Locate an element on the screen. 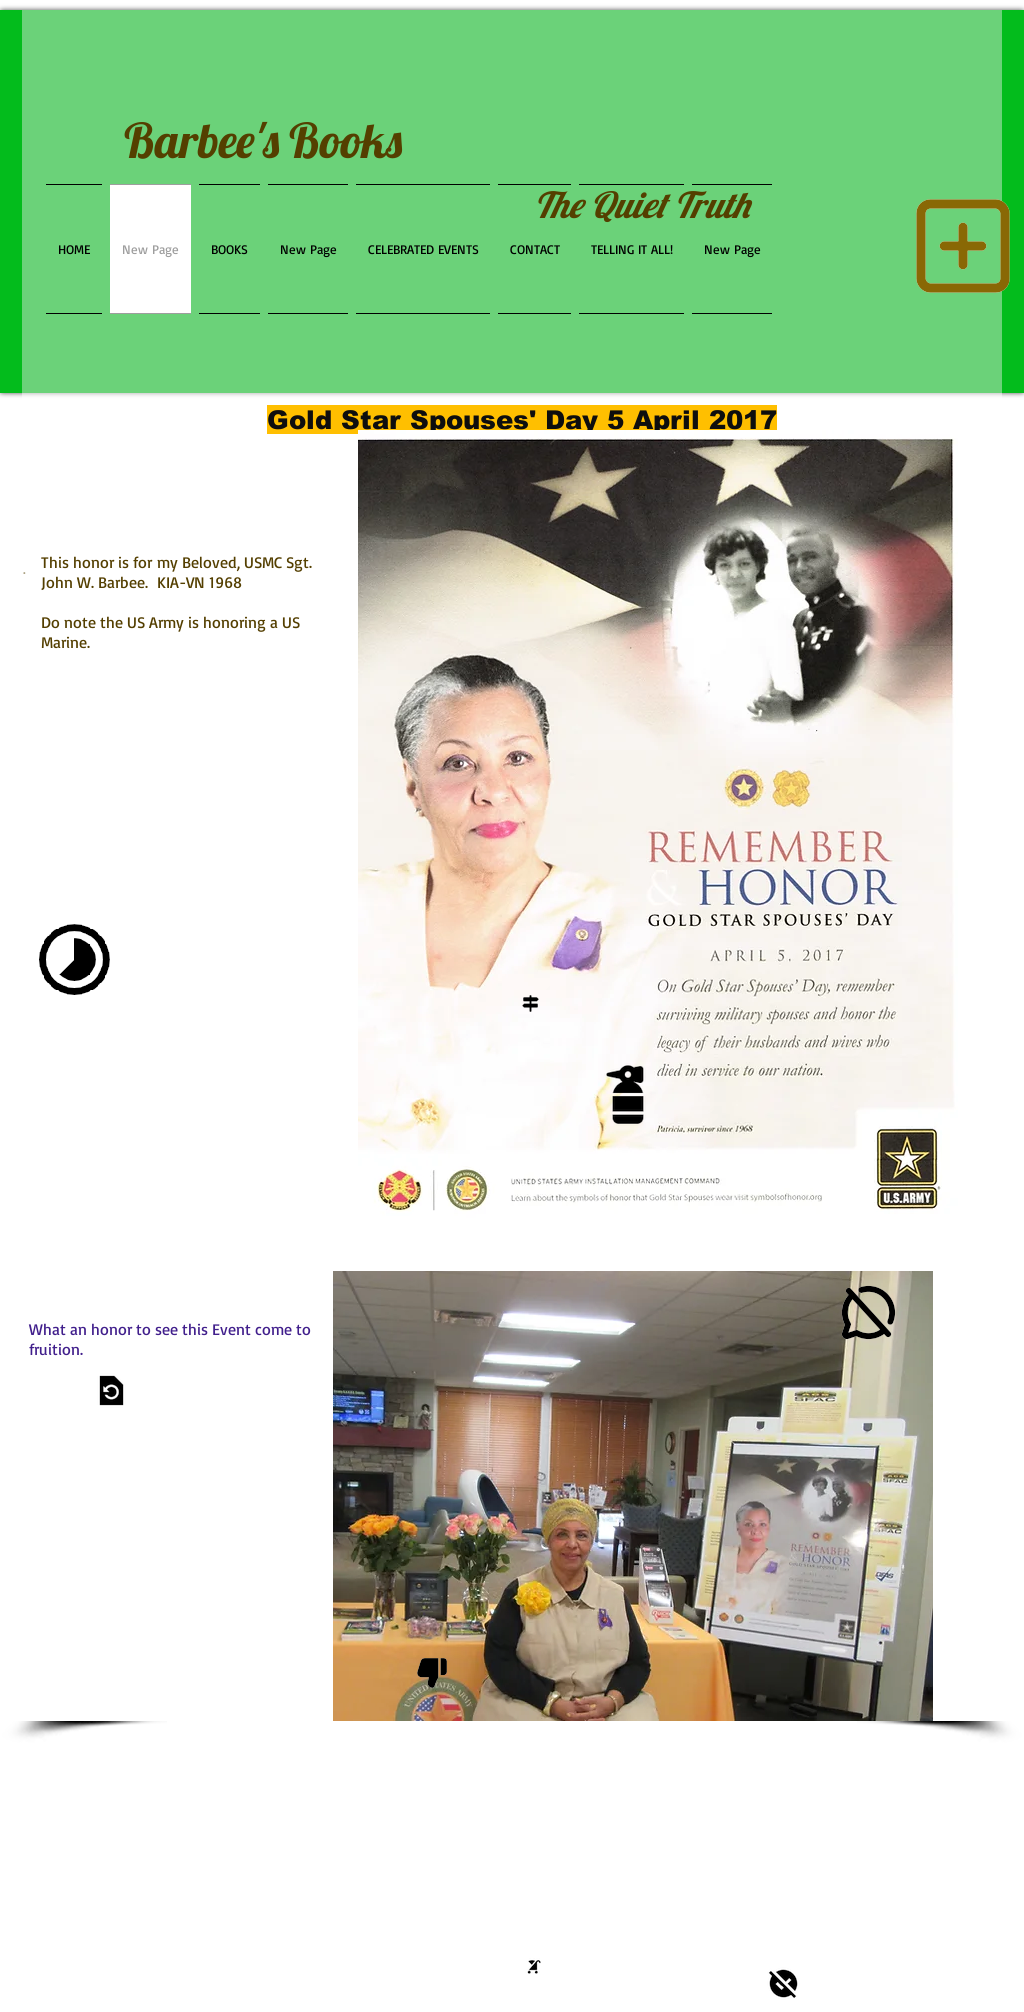 The width and height of the screenshot is (1024, 2012). enable timelapse recording mode is located at coordinates (74, 959).